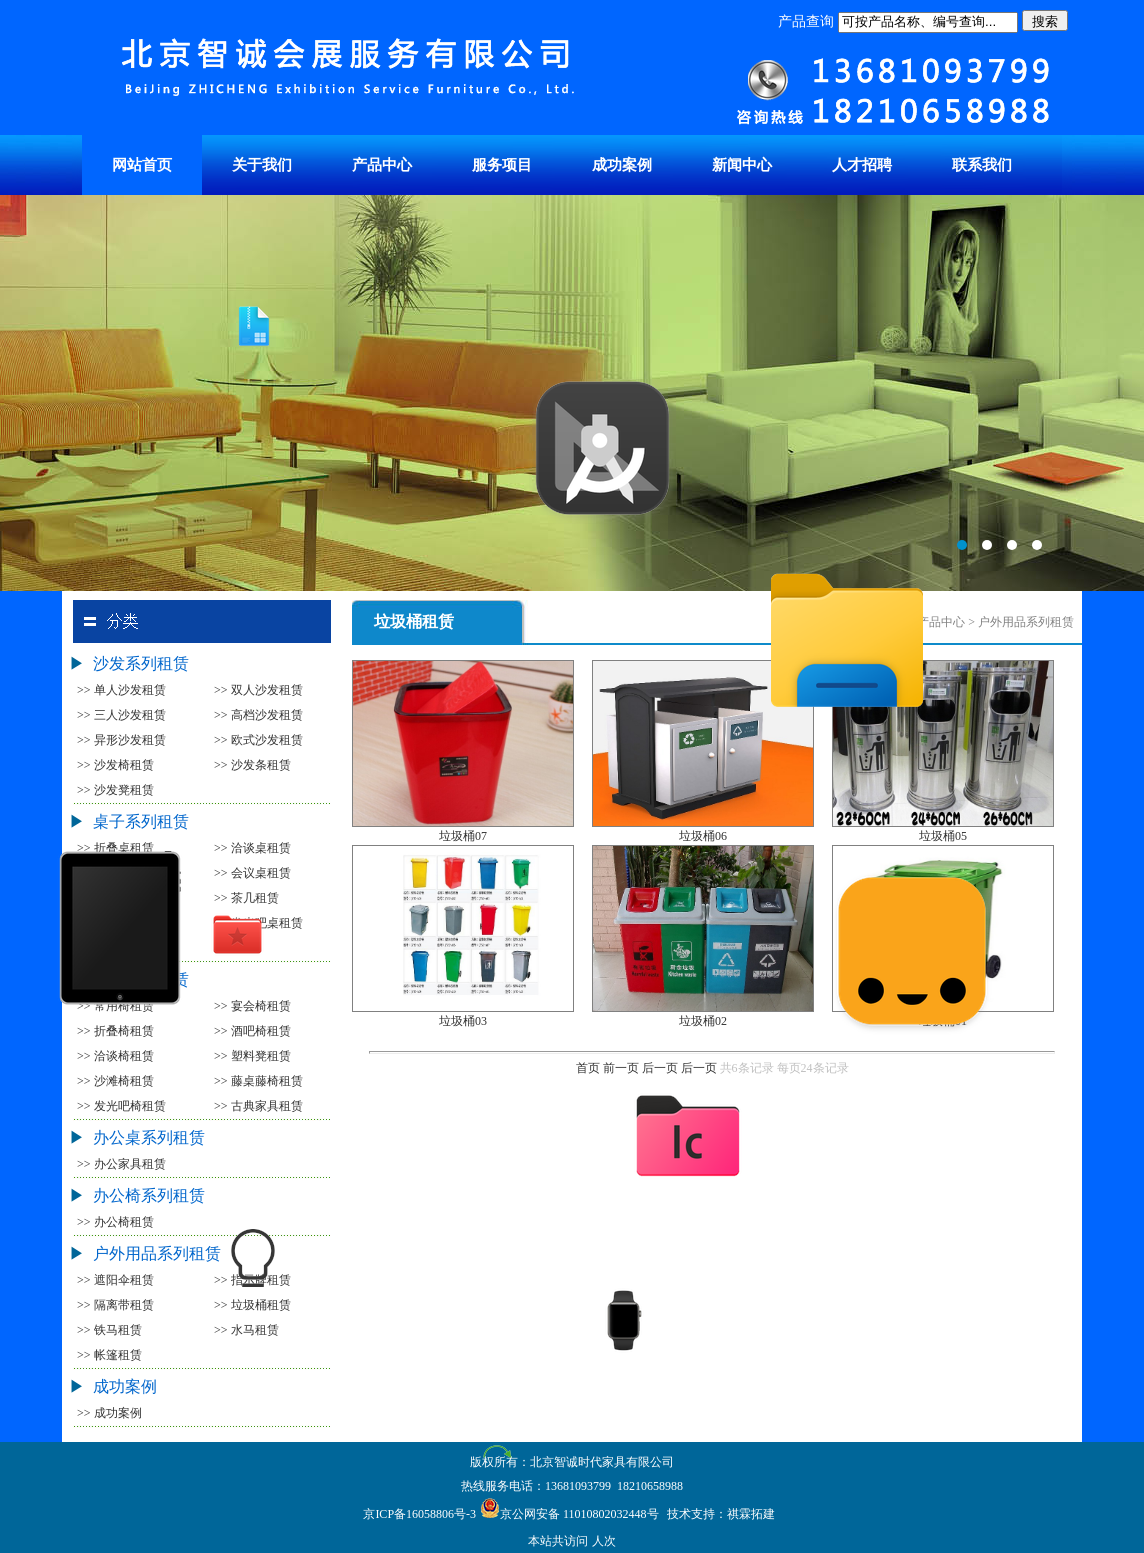  What do you see at coordinates (847, 638) in the screenshot?
I see `open file explorer` at bounding box center [847, 638].